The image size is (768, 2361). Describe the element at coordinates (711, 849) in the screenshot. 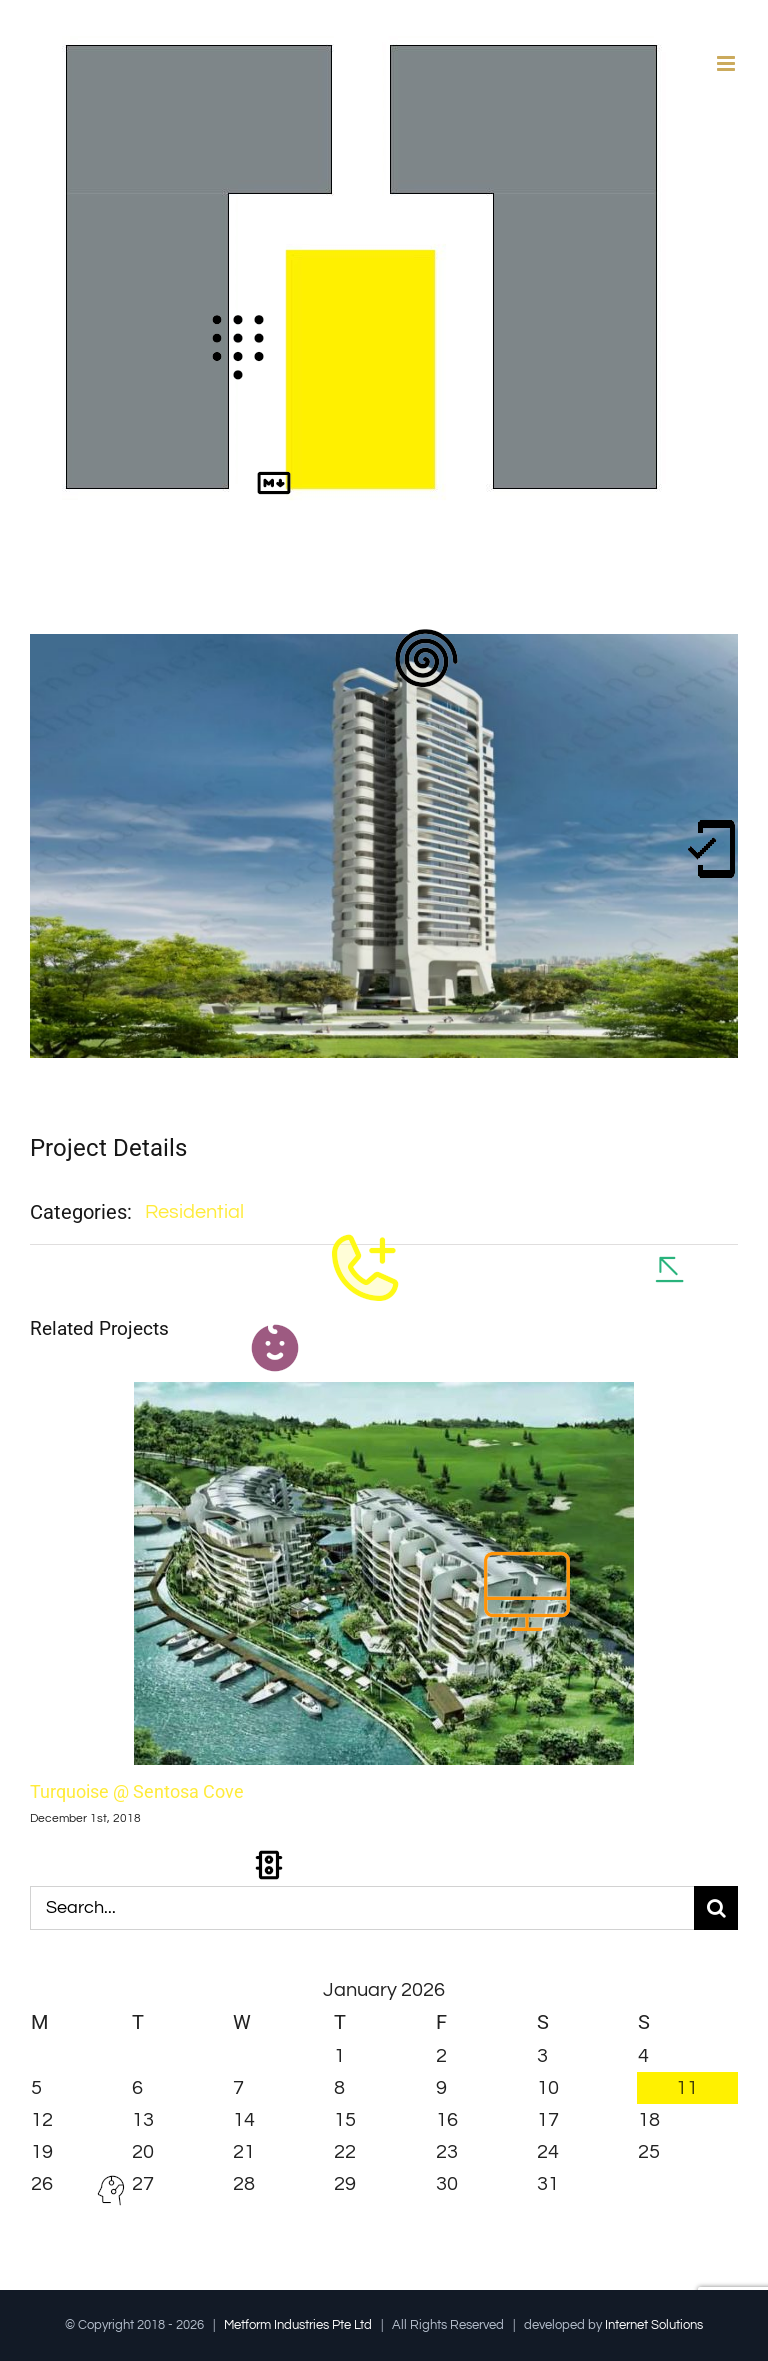

I see `indicates mobile-friendly or responsive design` at that location.